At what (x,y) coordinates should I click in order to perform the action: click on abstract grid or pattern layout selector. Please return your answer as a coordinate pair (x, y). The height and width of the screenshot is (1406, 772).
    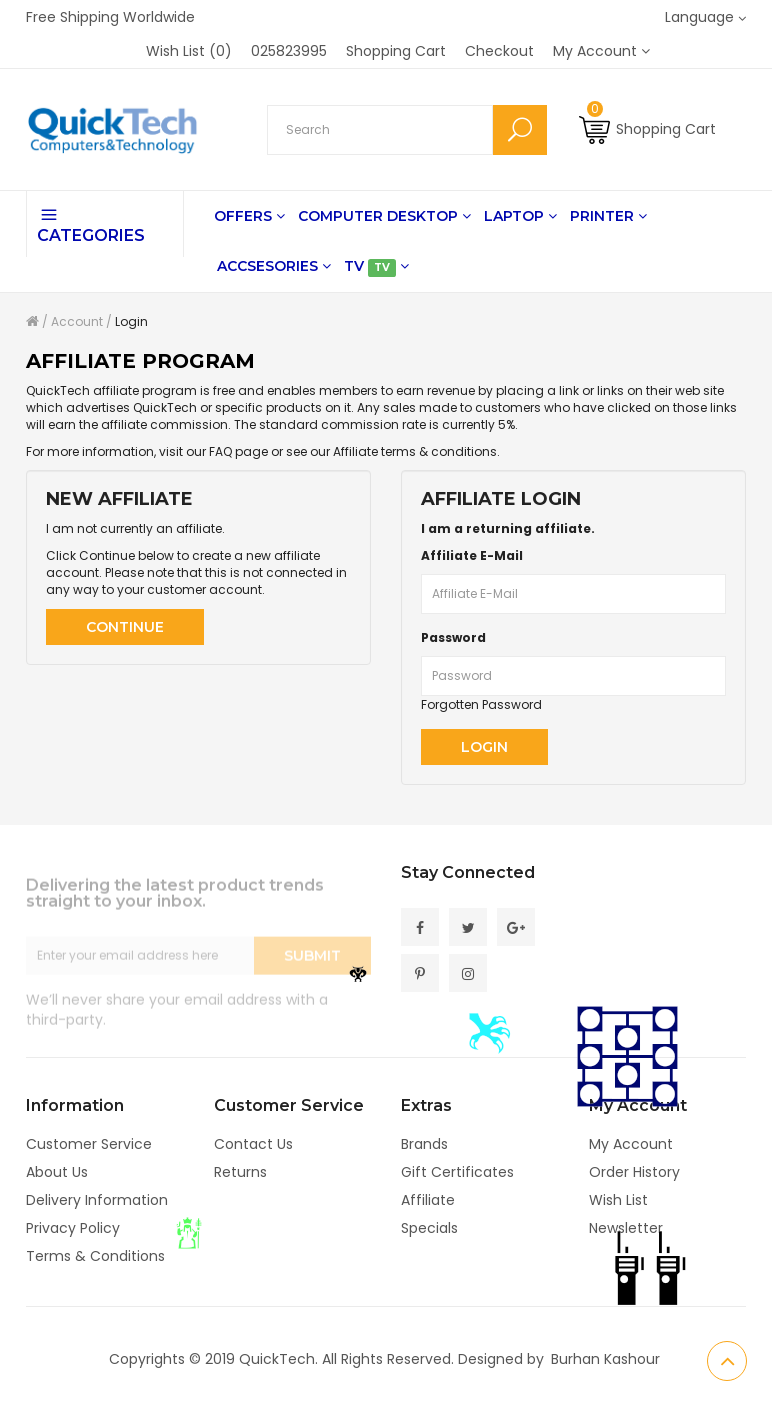
    Looking at the image, I should click on (627, 1056).